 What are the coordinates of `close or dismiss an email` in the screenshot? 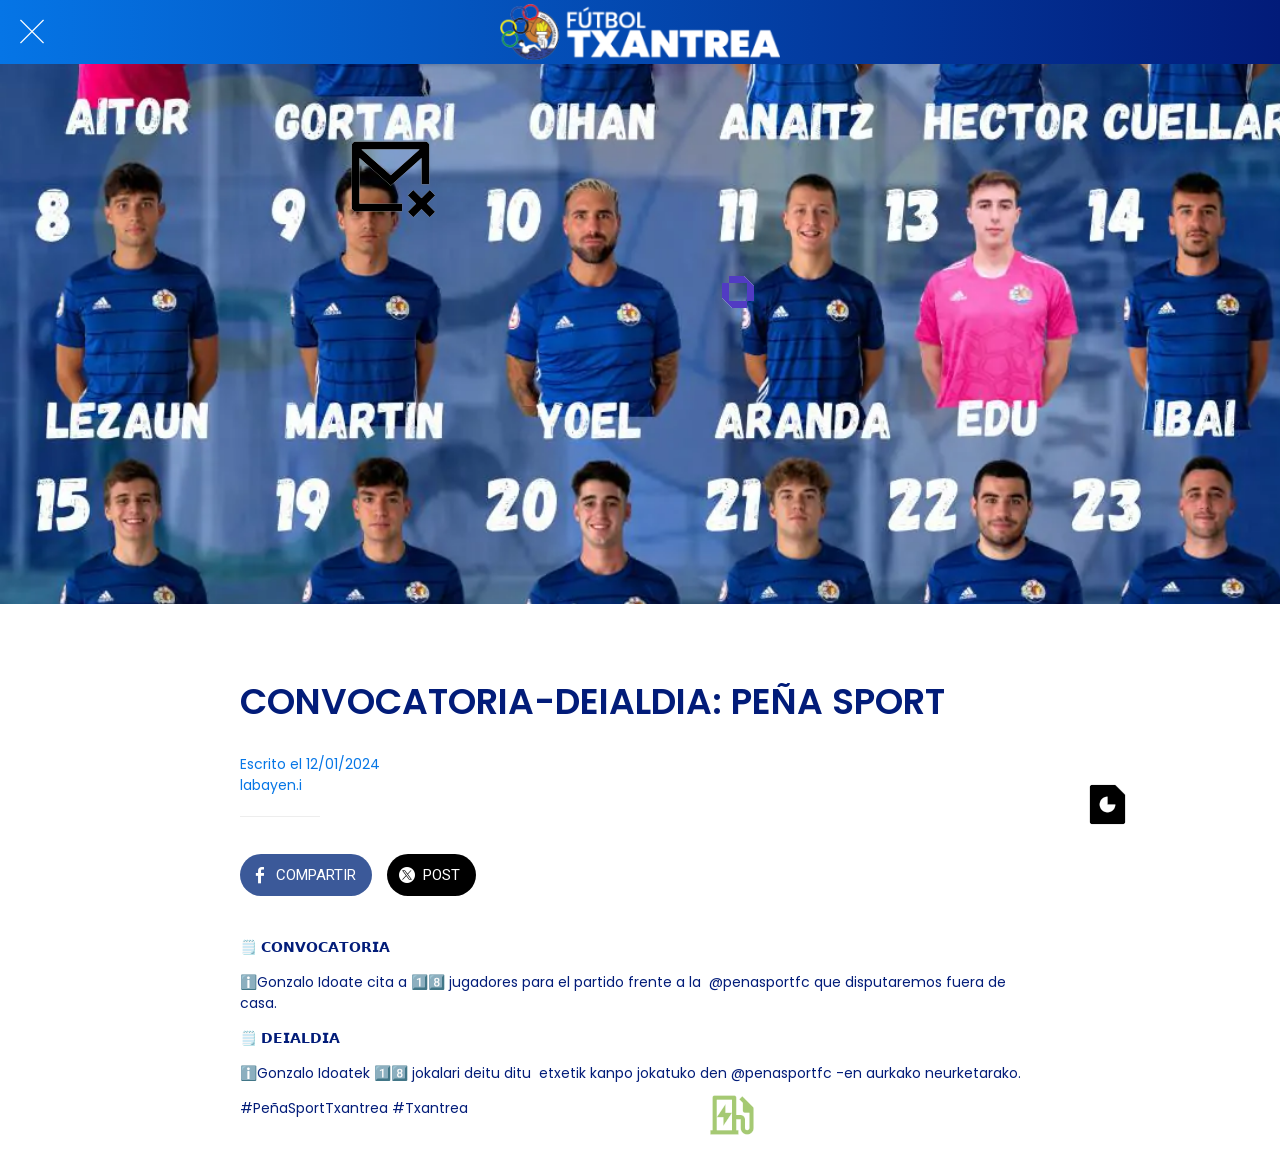 It's located at (390, 176).